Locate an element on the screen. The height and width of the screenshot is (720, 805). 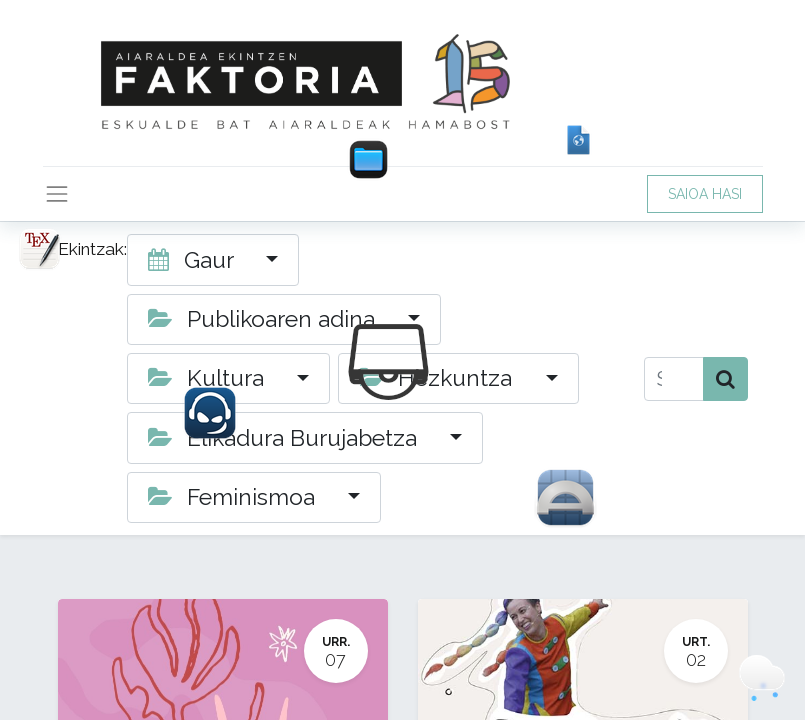
open texstudio latex editor is located at coordinates (39, 248).